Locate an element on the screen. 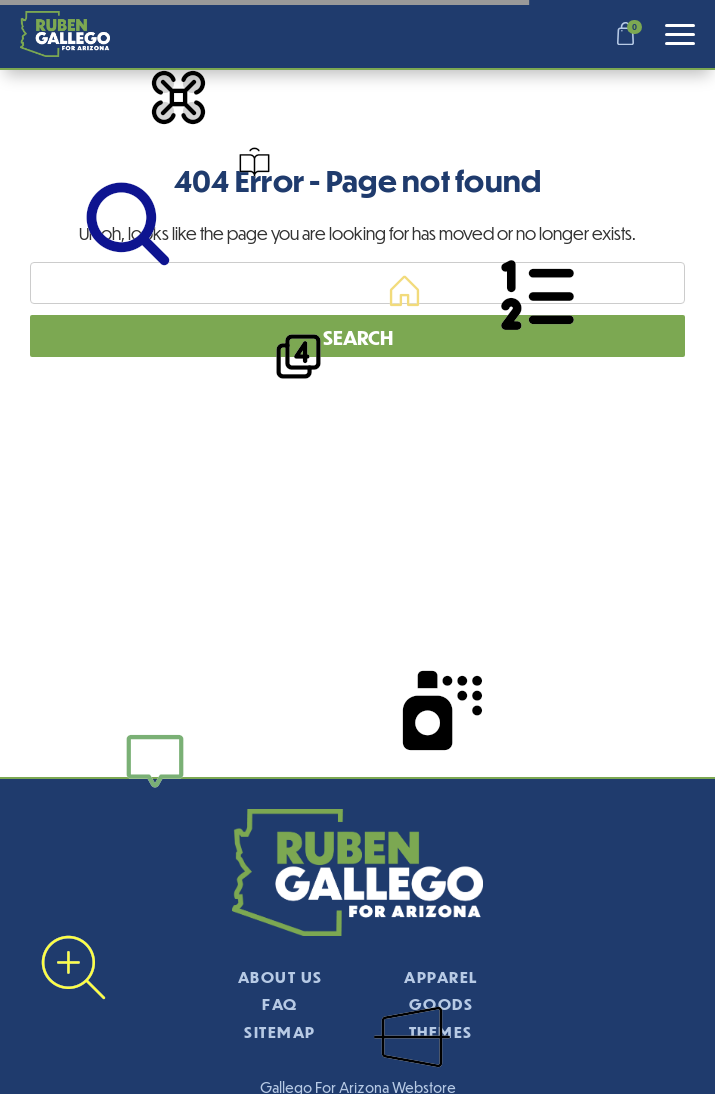 The width and height of the screenshot is (715, 1094). open chat or messaging is located at coordinates (155, 759).